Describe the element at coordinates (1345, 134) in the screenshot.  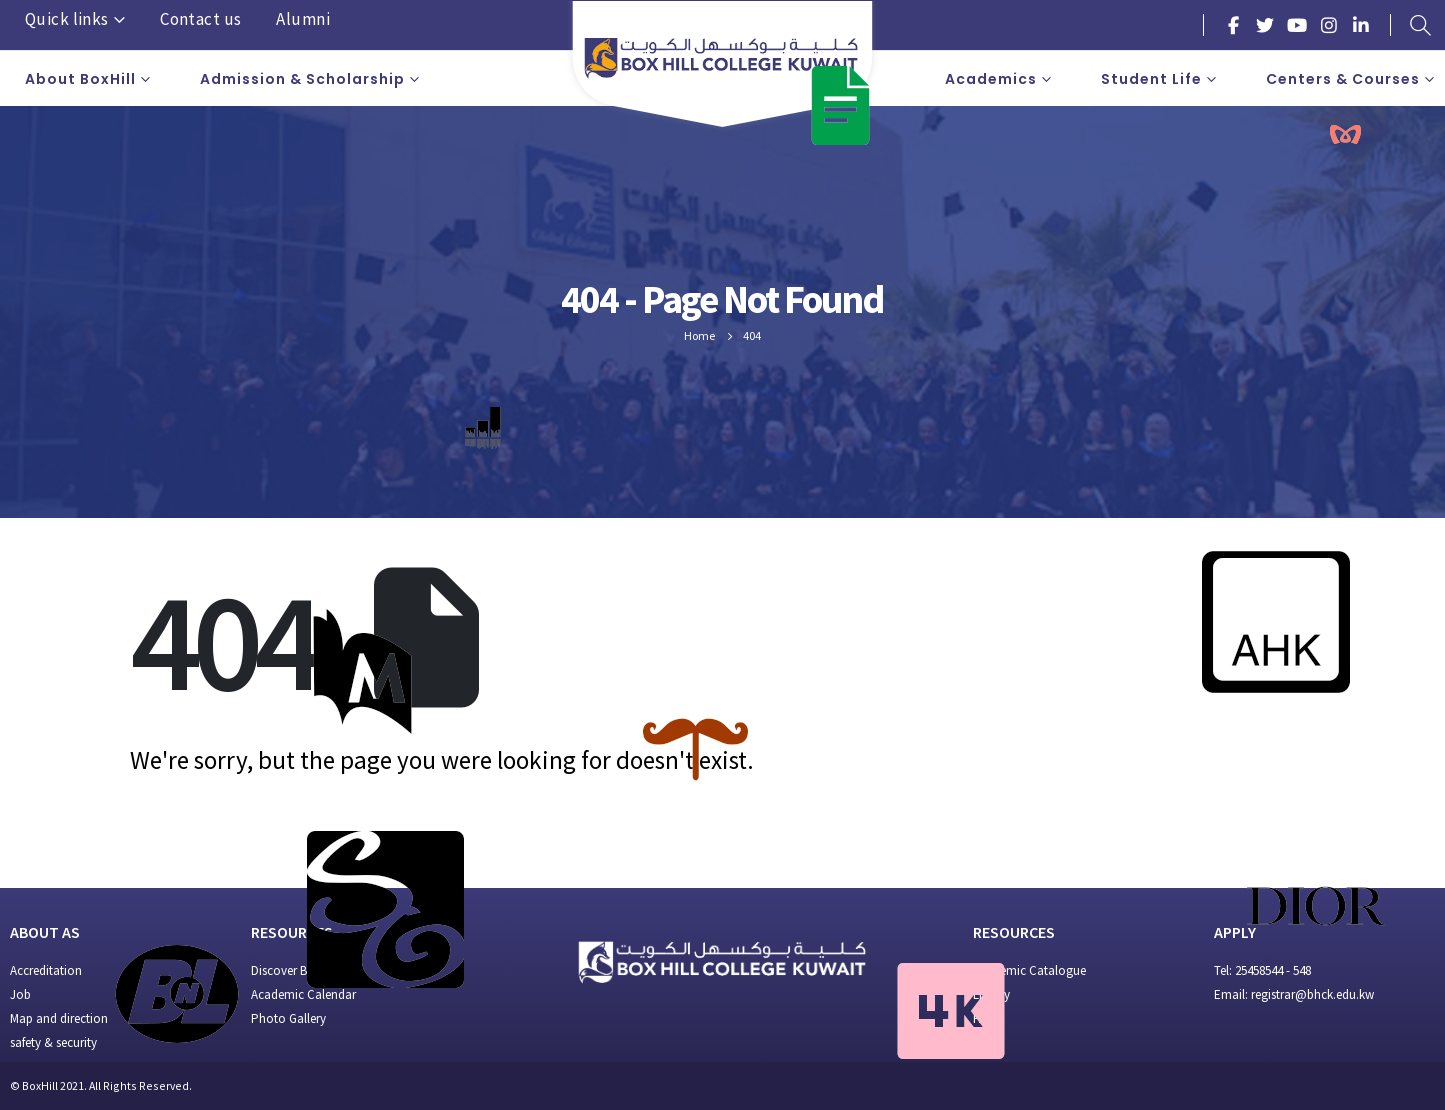
I see `tokyo metro logo` at that location.